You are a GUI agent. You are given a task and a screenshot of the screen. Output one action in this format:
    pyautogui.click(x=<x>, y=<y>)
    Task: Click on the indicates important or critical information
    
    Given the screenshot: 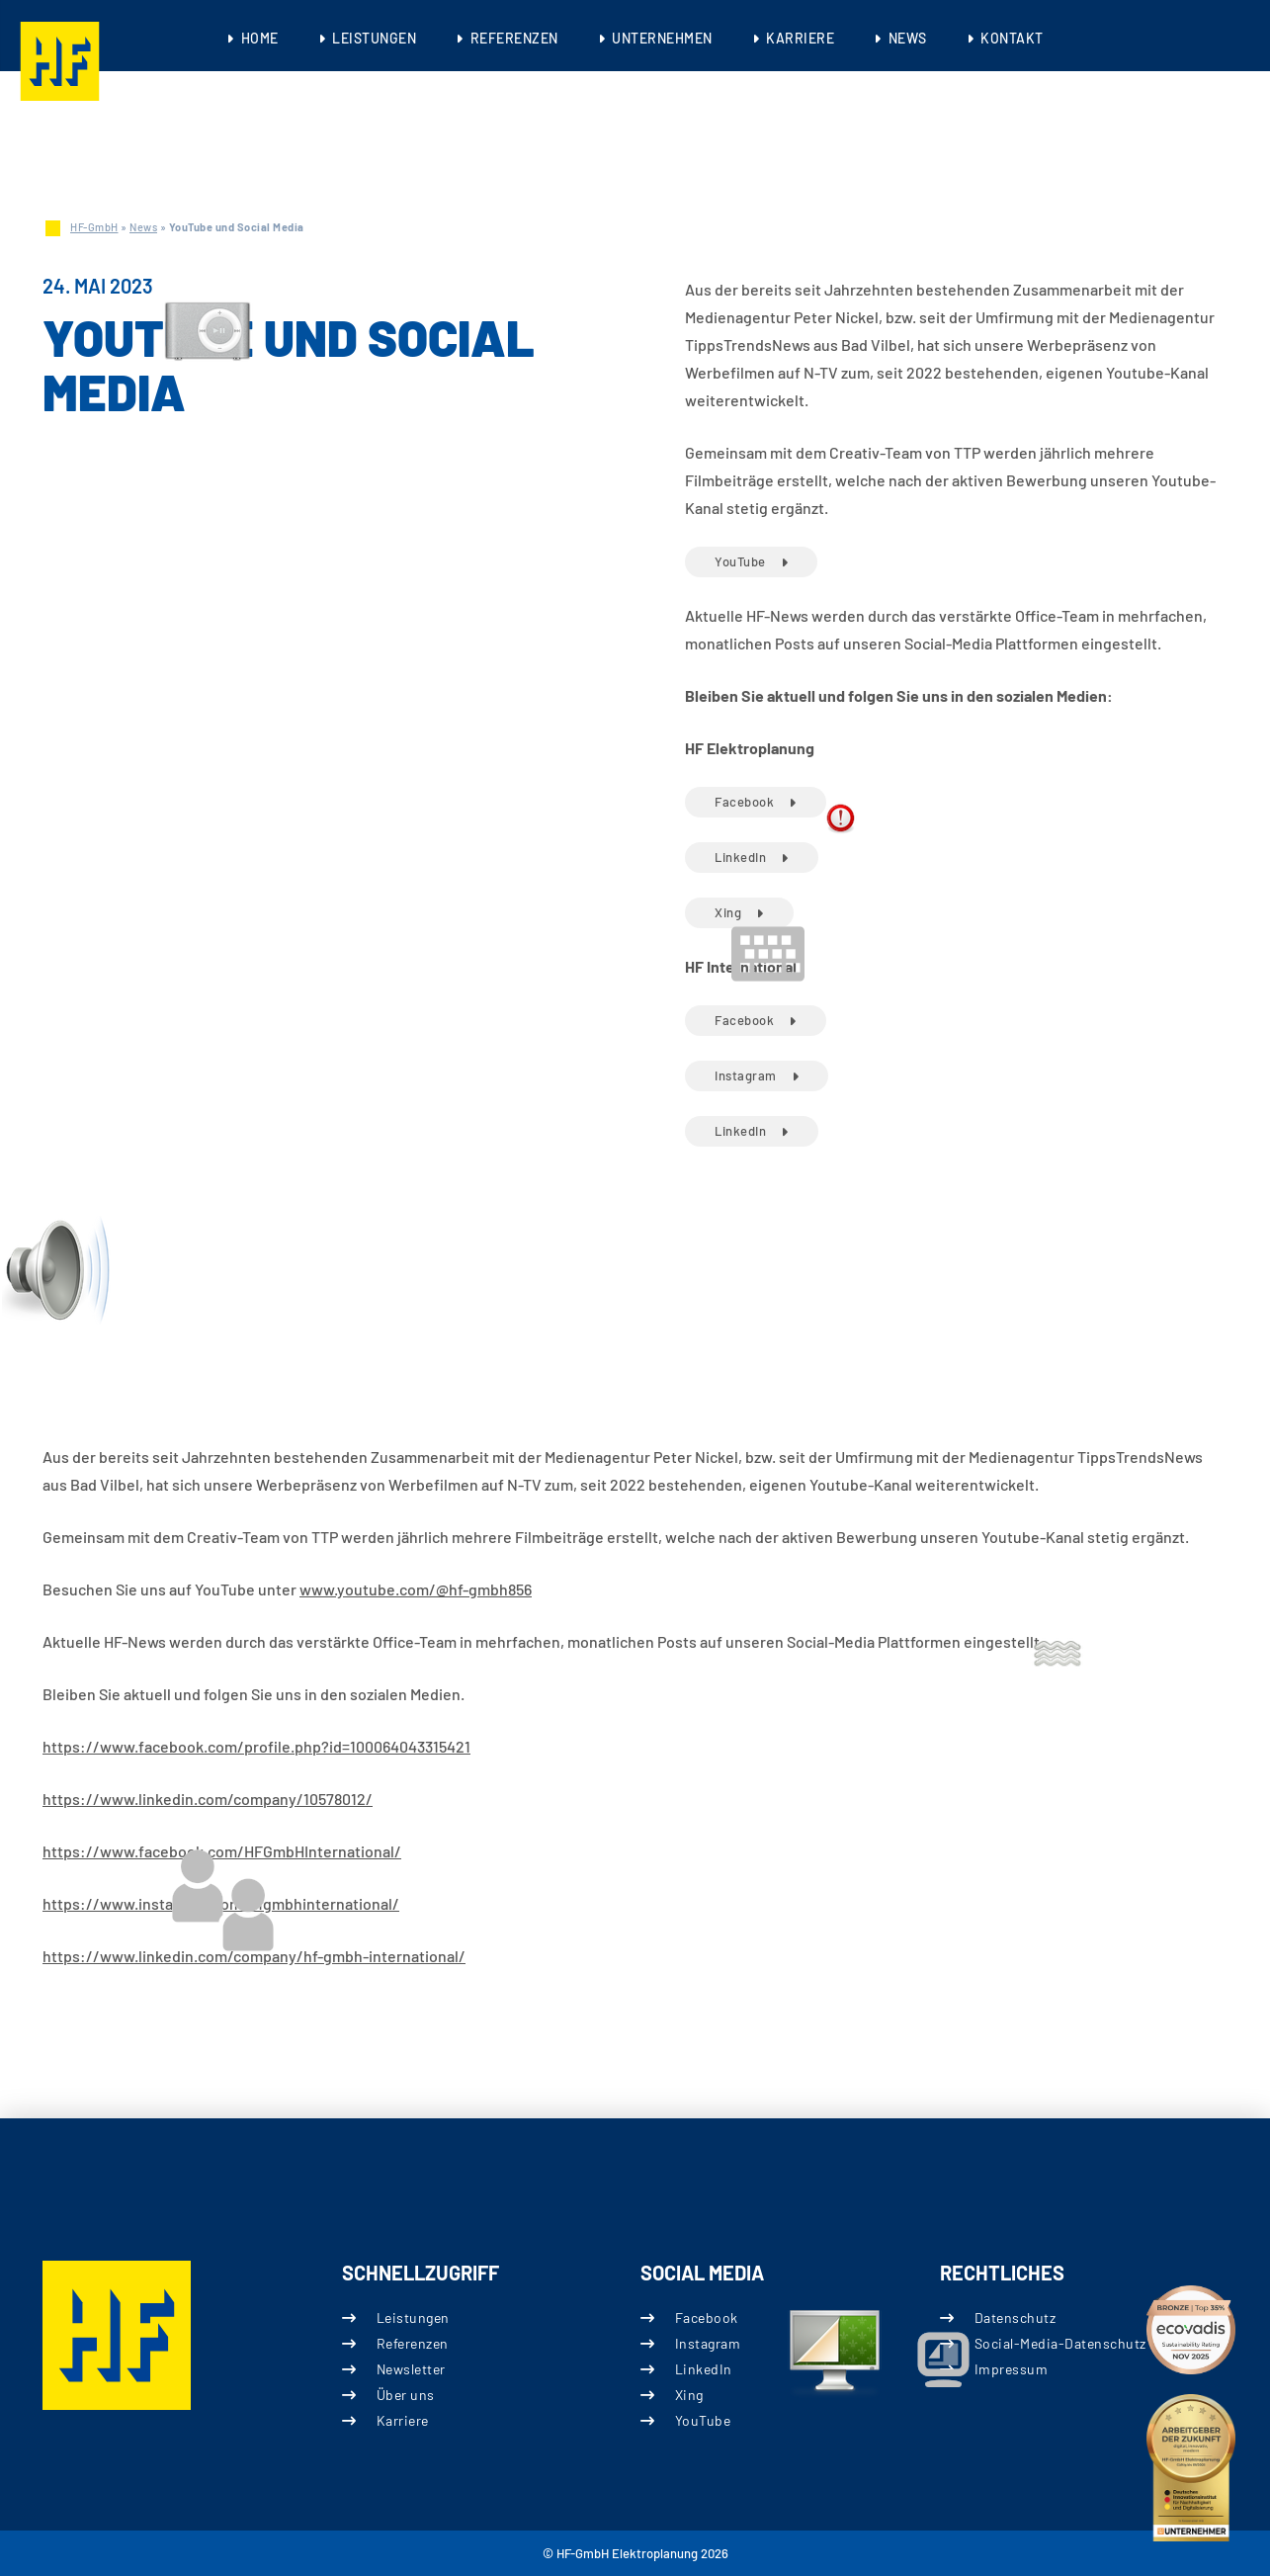 What is the action you would take?
    pyautogui.click(x=840, y=817)
    